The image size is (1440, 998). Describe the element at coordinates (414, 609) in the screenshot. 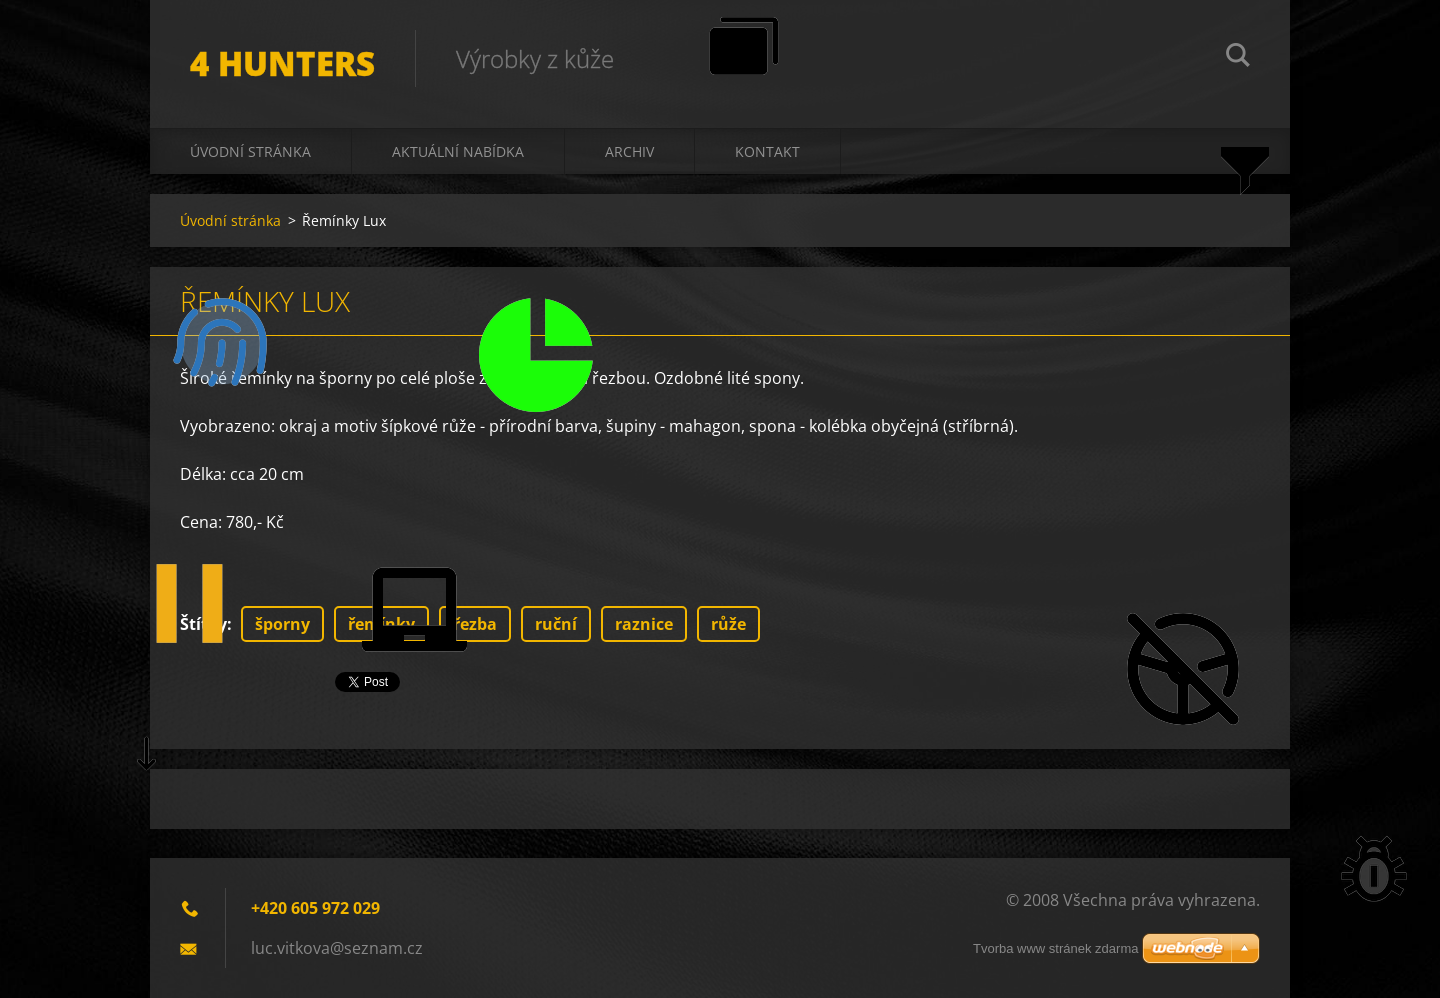

I see `access laptop or computer settings` at that location.